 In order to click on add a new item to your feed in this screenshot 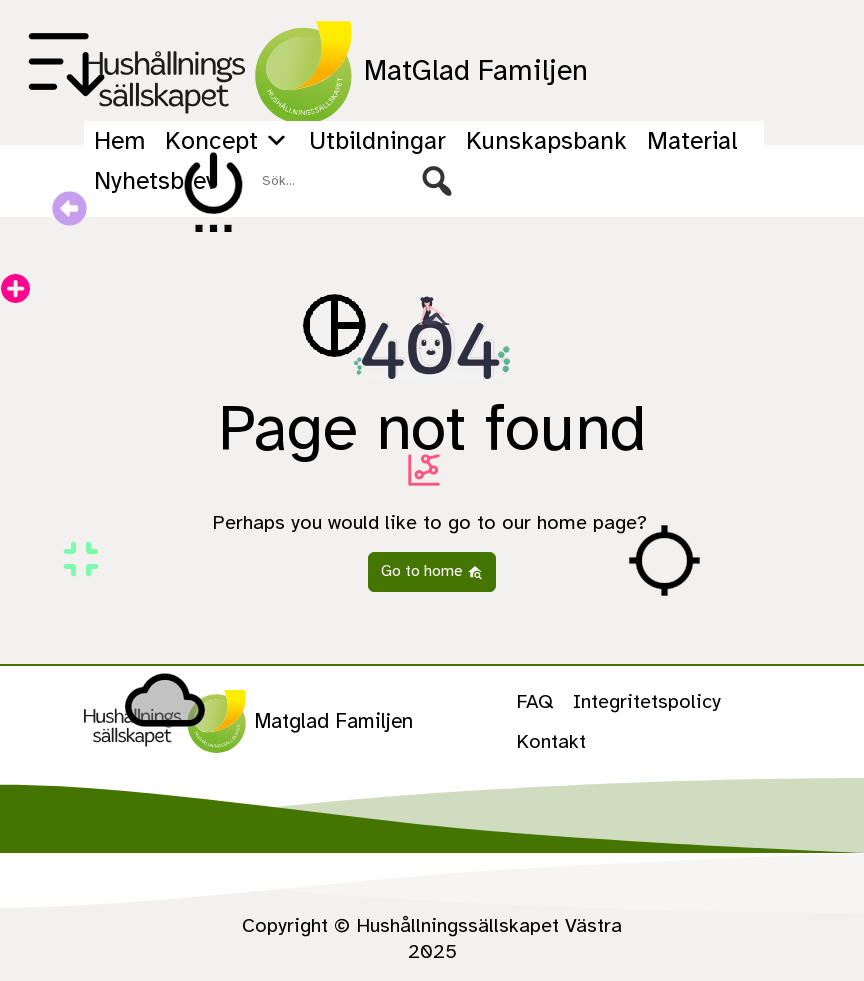, I will do `click(15, 288)`.